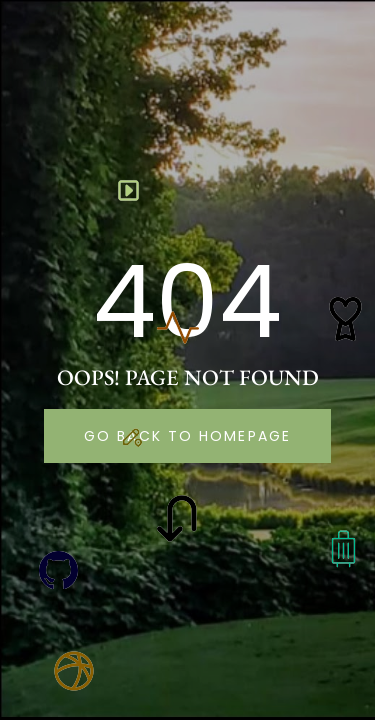 The height and width of the screenshot is (720, 375). What do you see at coordinates (178, 518) in the screenshot?
I see `undo or reverse last action` at bounding box center [178, 518].